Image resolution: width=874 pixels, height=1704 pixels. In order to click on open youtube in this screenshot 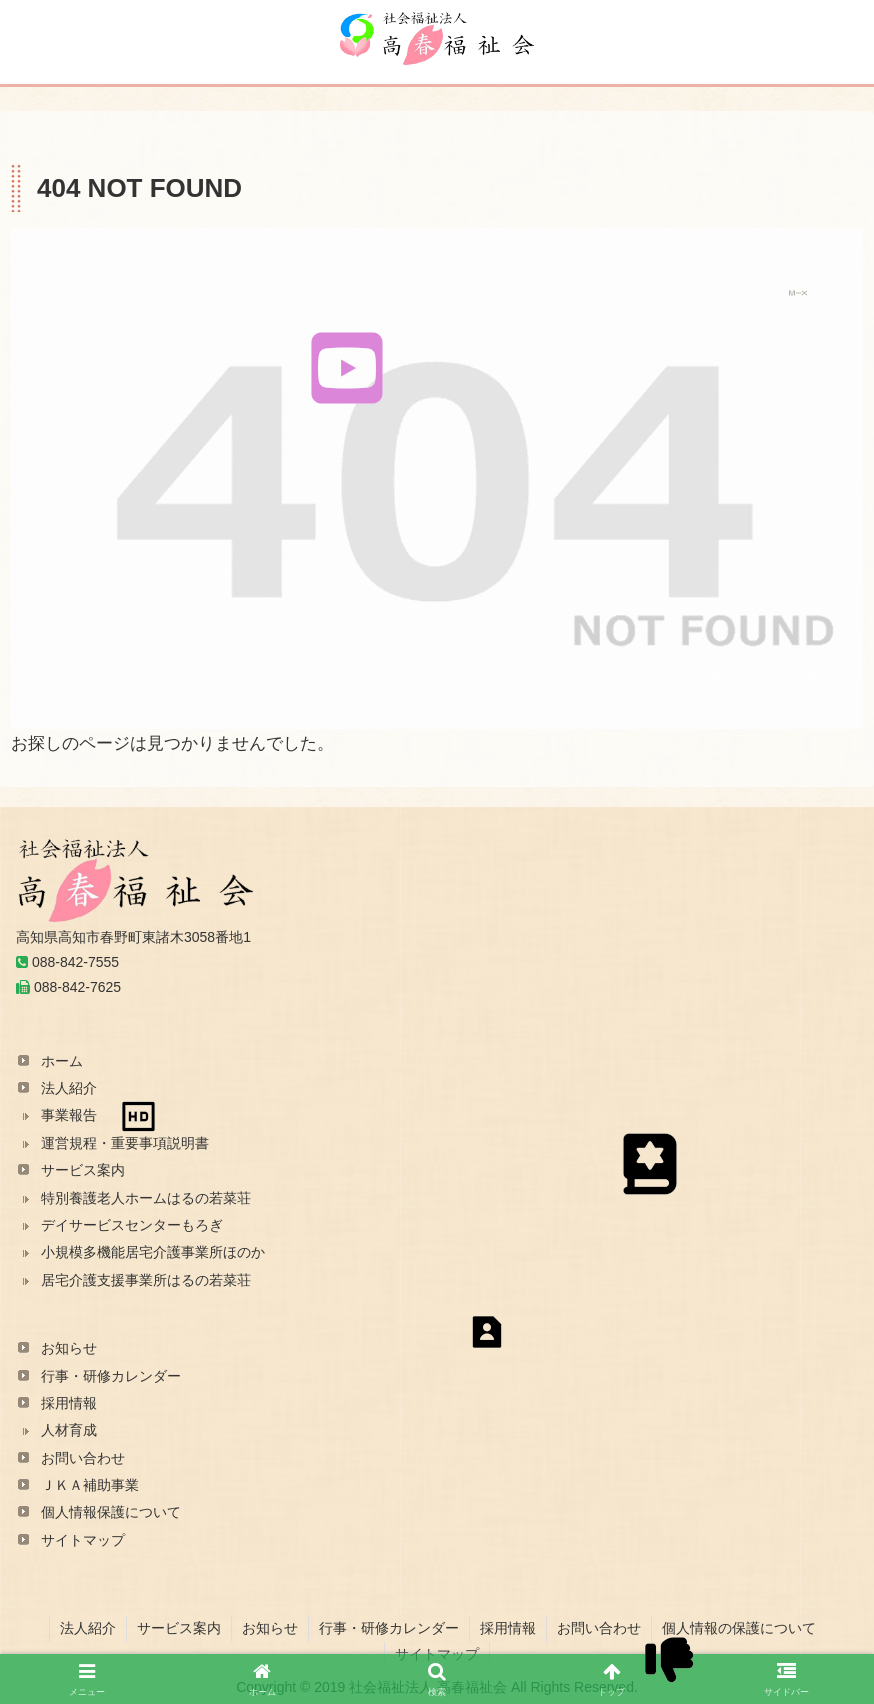, I will do `click(347, 368)`.